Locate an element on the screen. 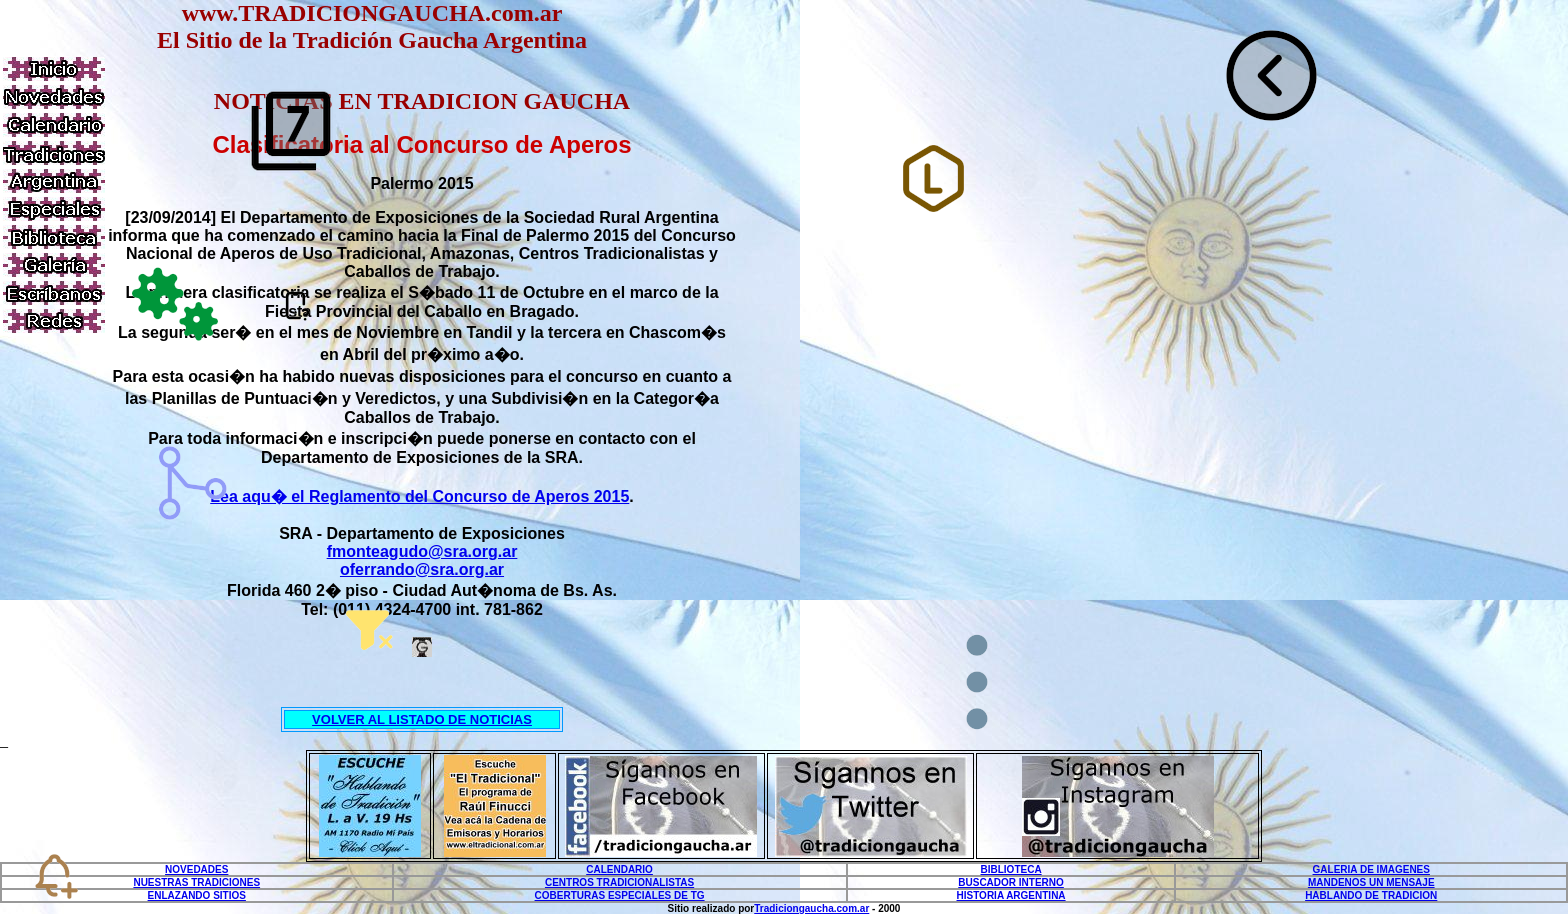  view detected viruses or threats is located at coordinates (175, 302).